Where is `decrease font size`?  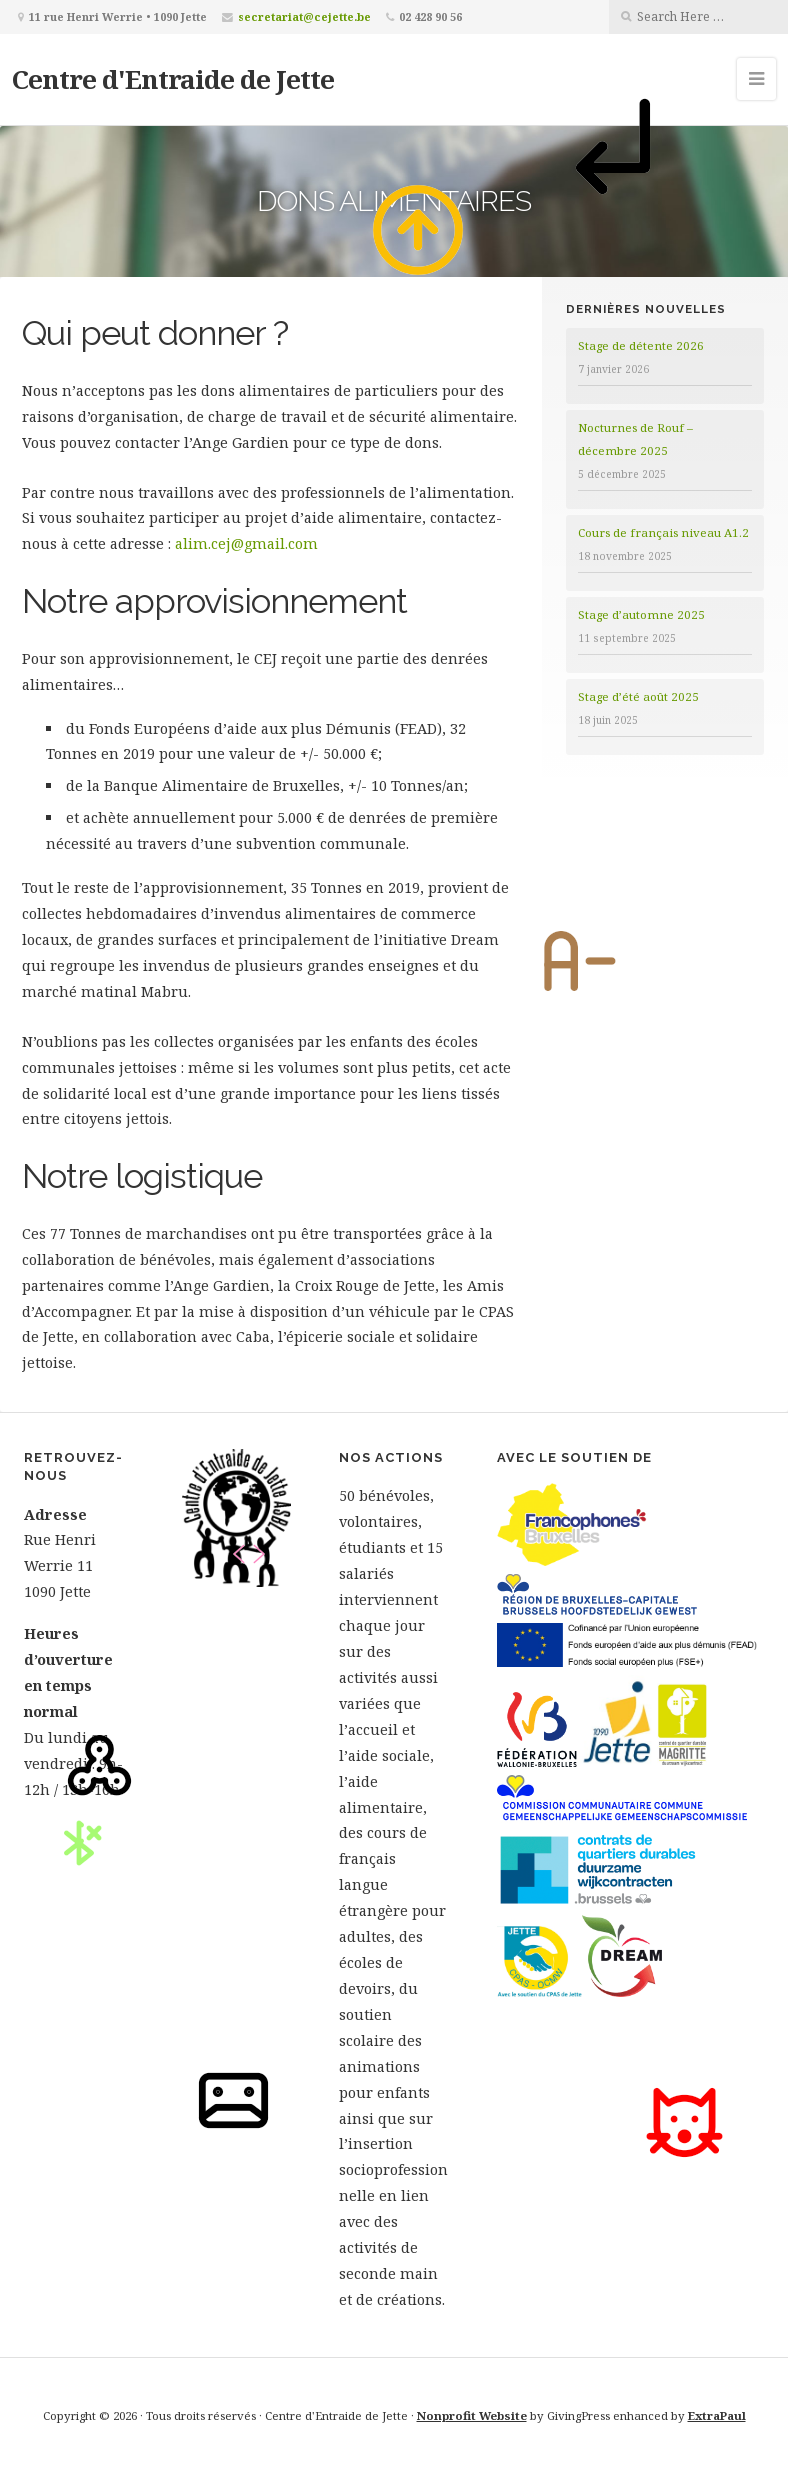
decrease font size is located at coordinates (578, 961).